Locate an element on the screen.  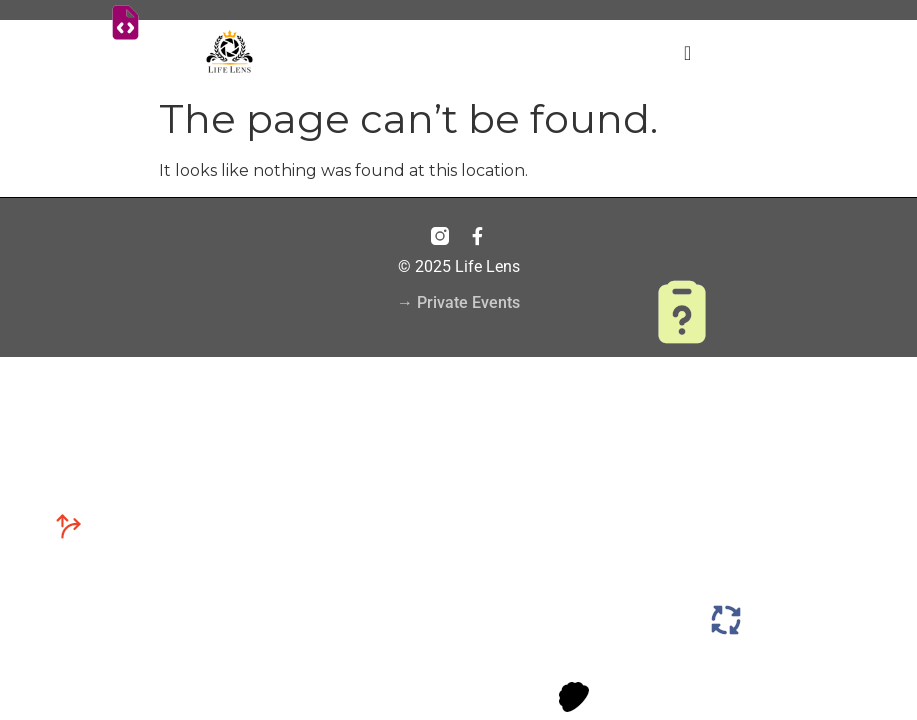
browse asian cuisine or dumpling restaurants is located at coordinates (574, 697).